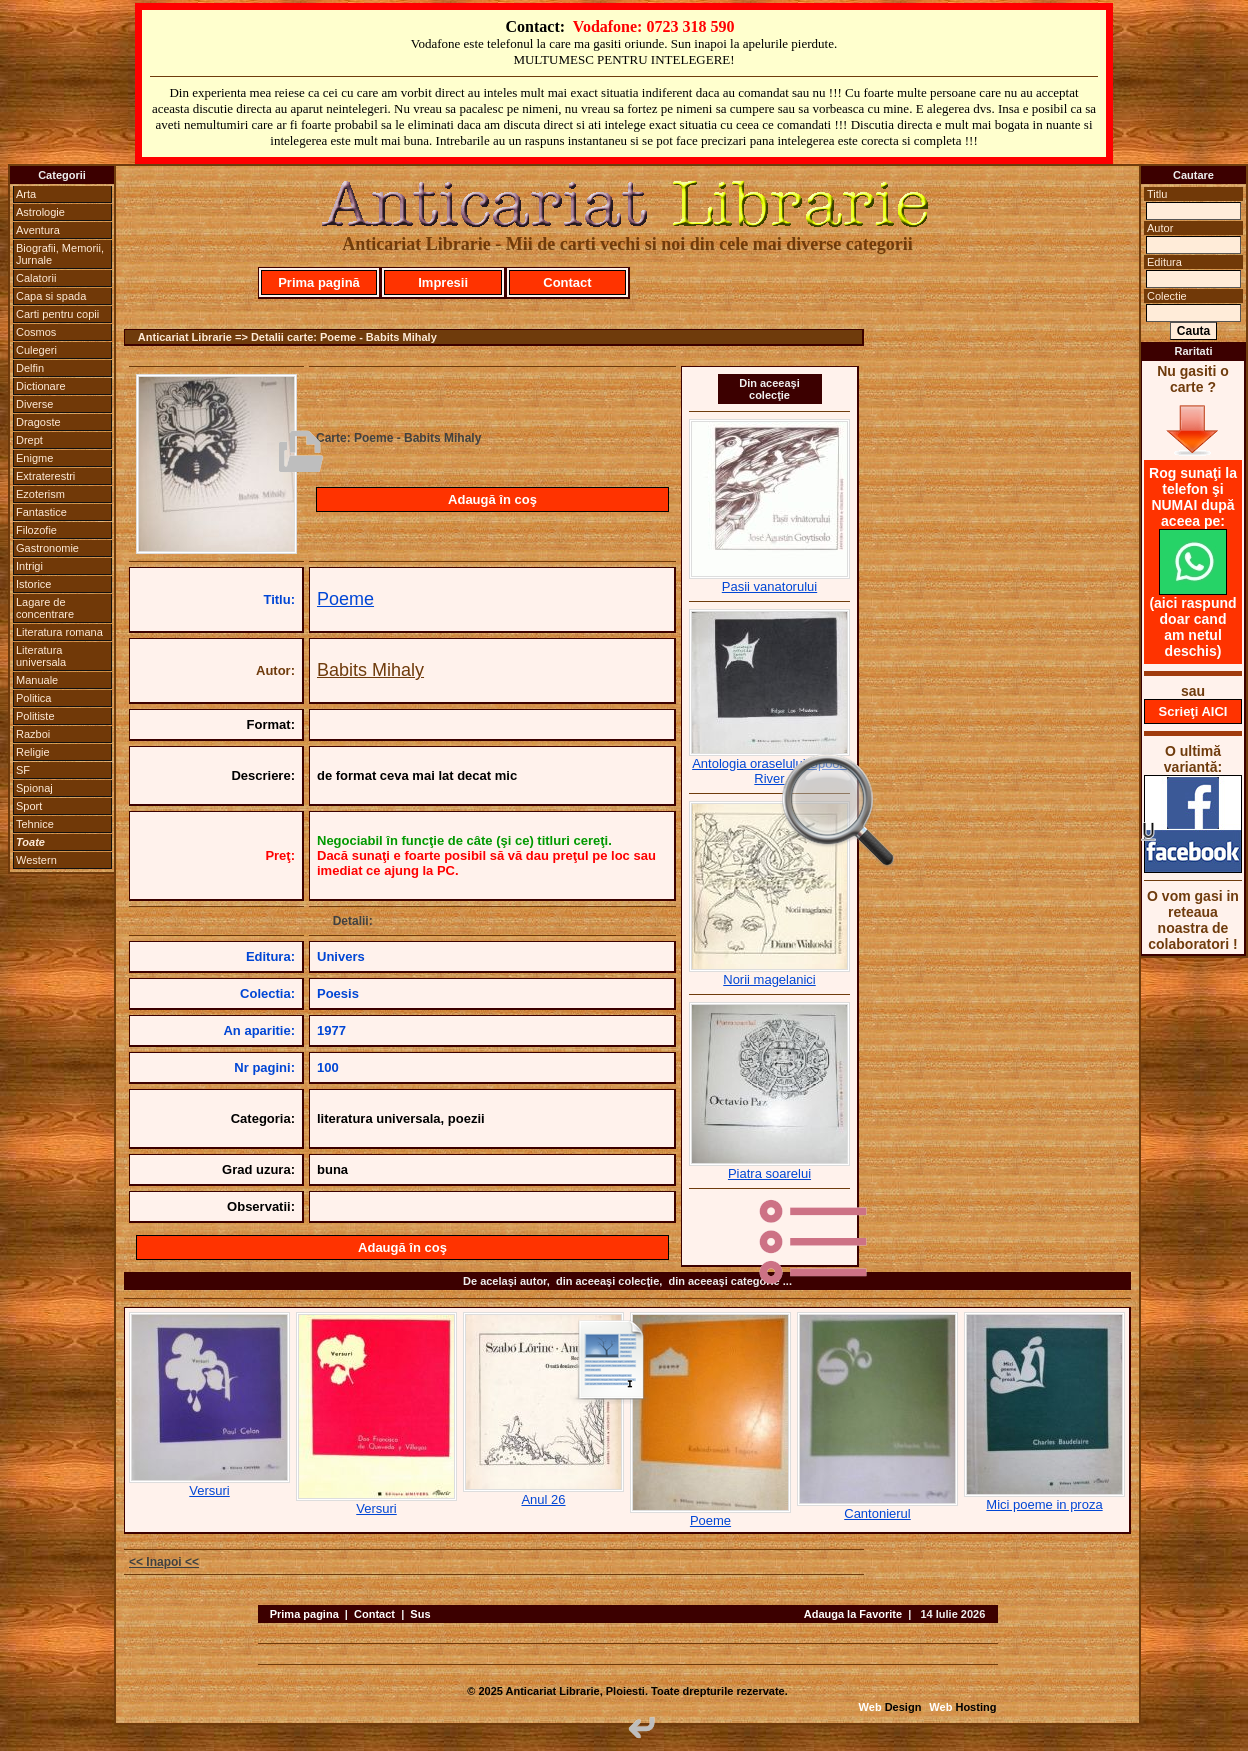  Describe the element at coordinates (612, 1359) in the screenshot. I see `select all content in the current document` at that location.